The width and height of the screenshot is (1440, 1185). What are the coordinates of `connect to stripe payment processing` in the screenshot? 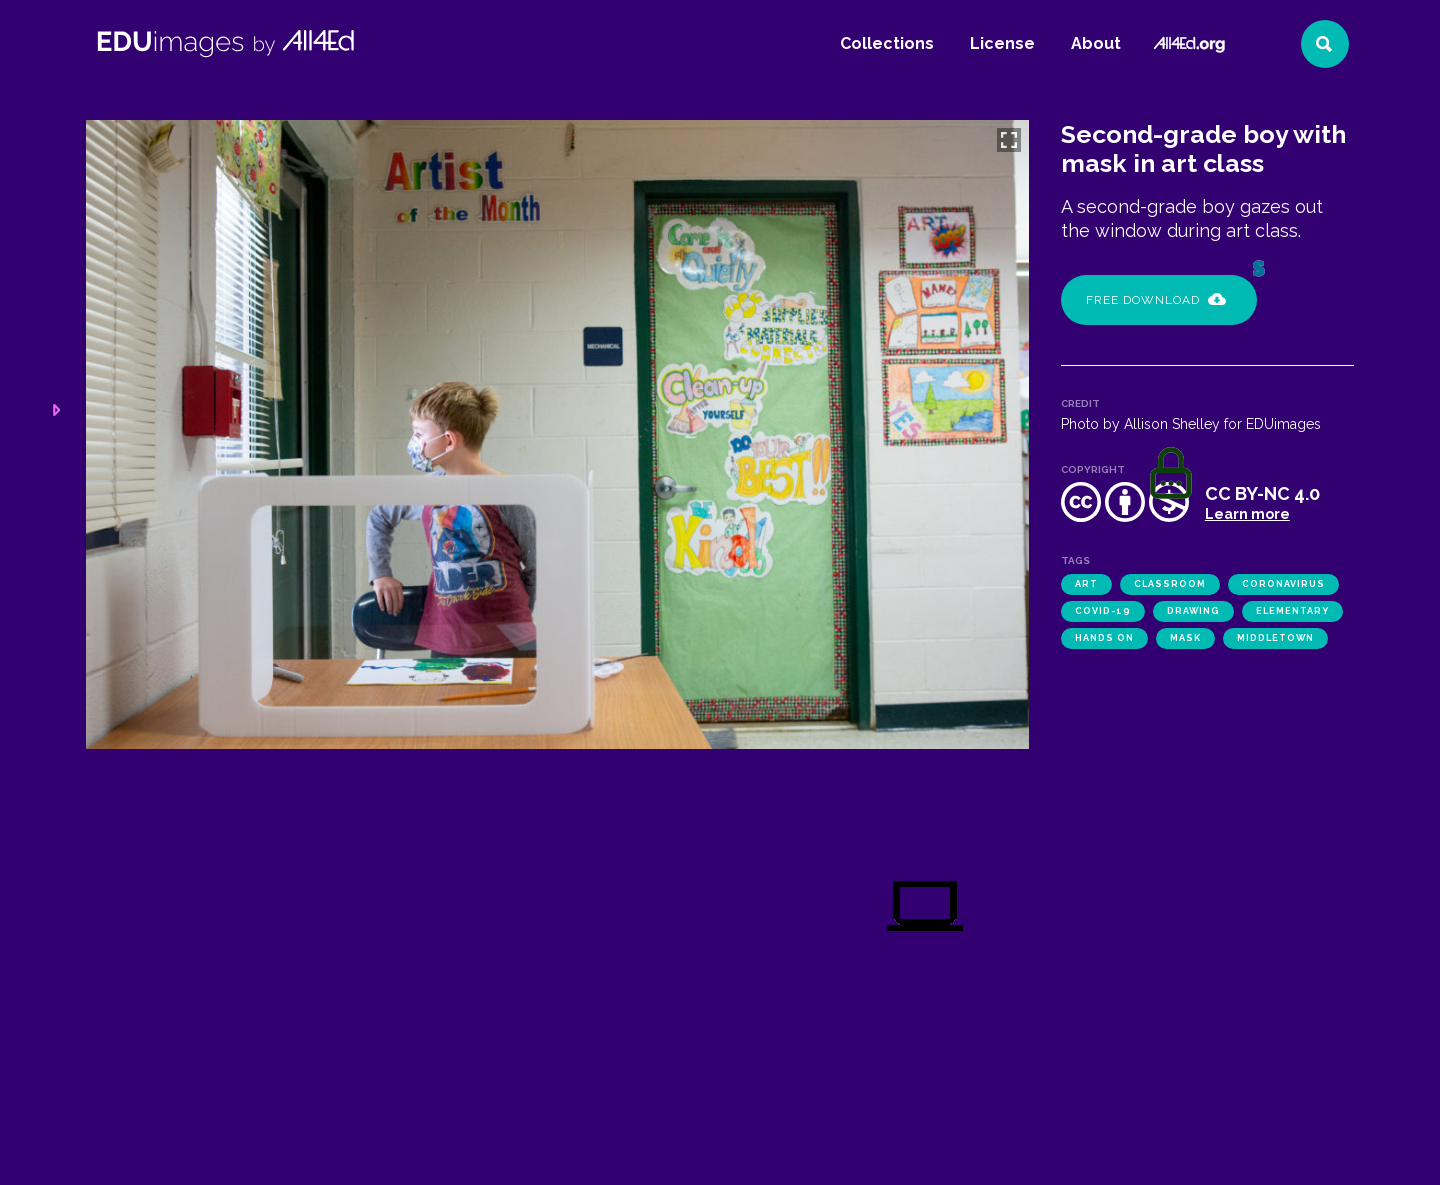 It's located at (1258, 268).